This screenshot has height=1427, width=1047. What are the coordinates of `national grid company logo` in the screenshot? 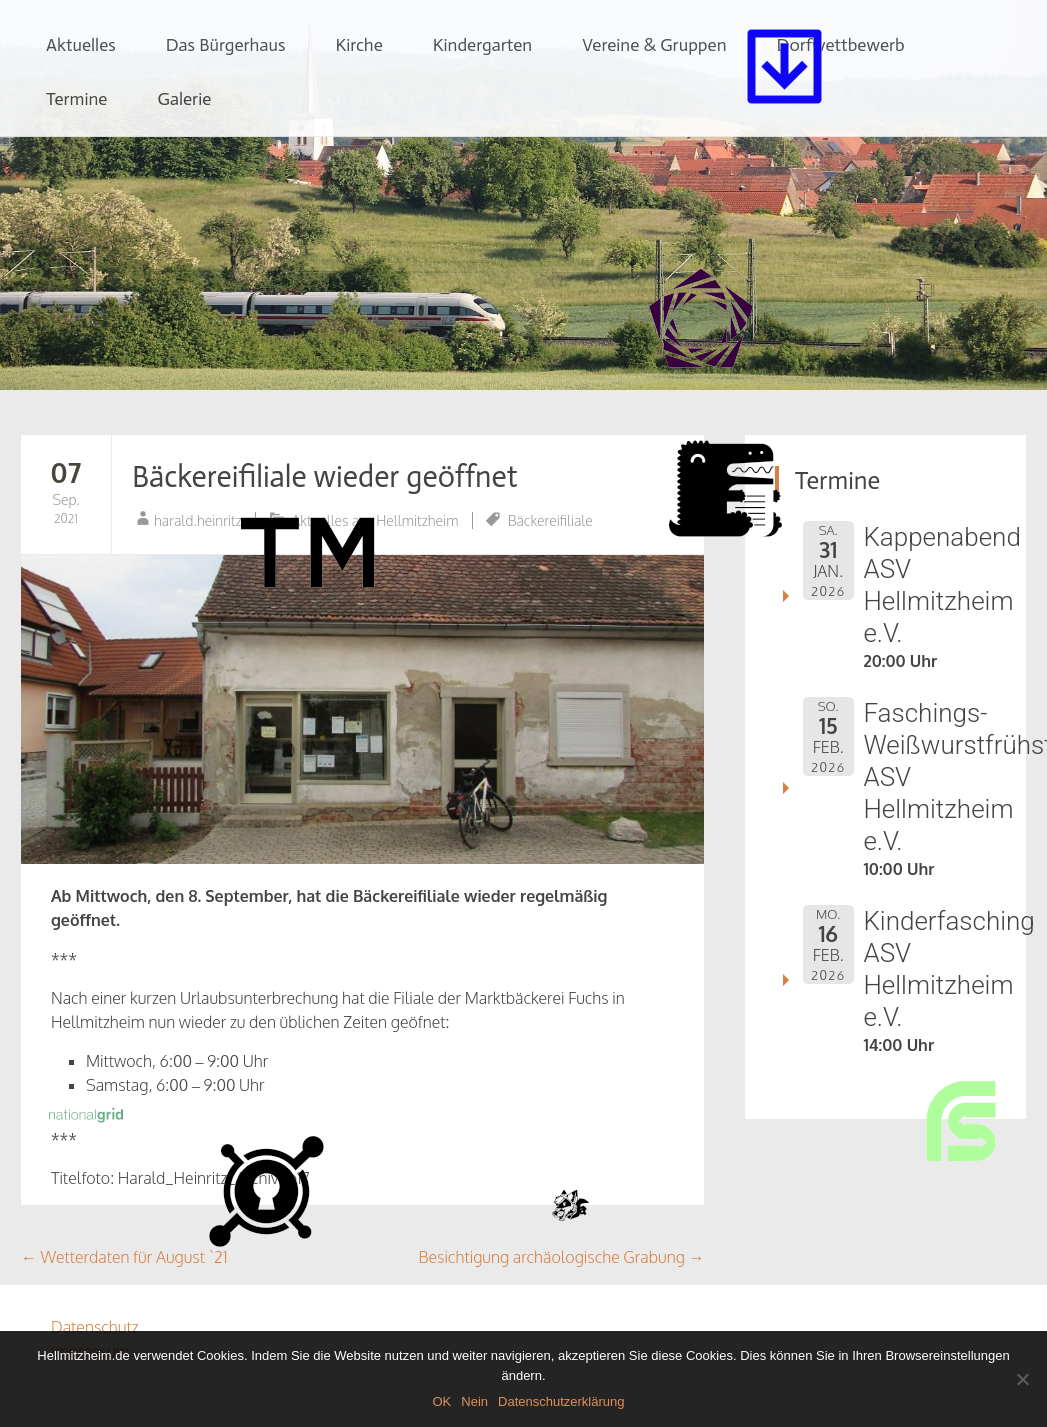 It's located at (86, 1115).